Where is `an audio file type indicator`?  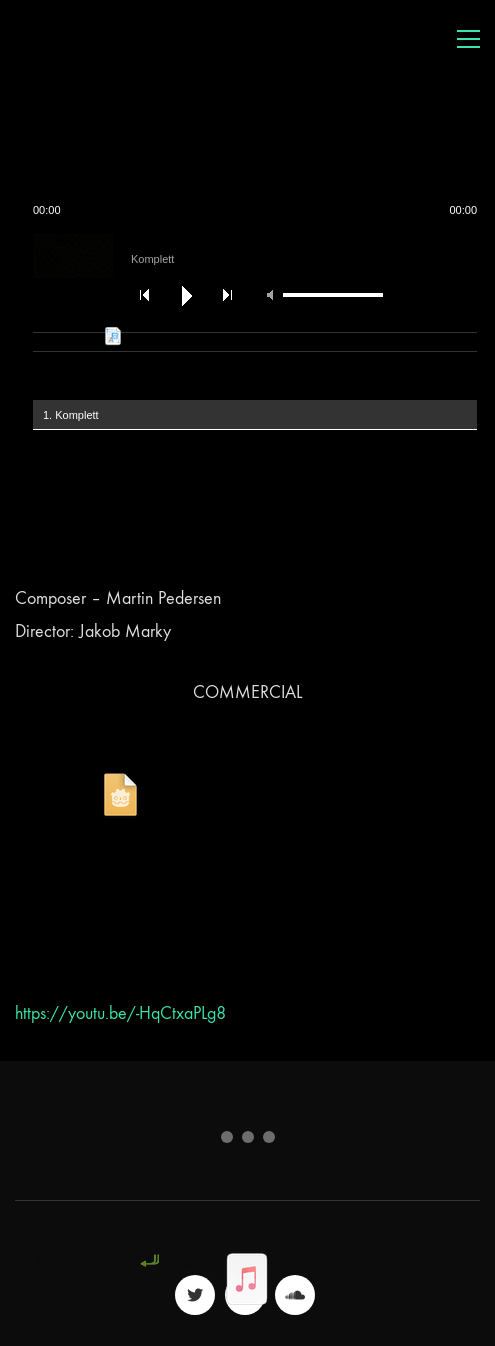
an audio file type indicator is located at coordinates (247, 1279).